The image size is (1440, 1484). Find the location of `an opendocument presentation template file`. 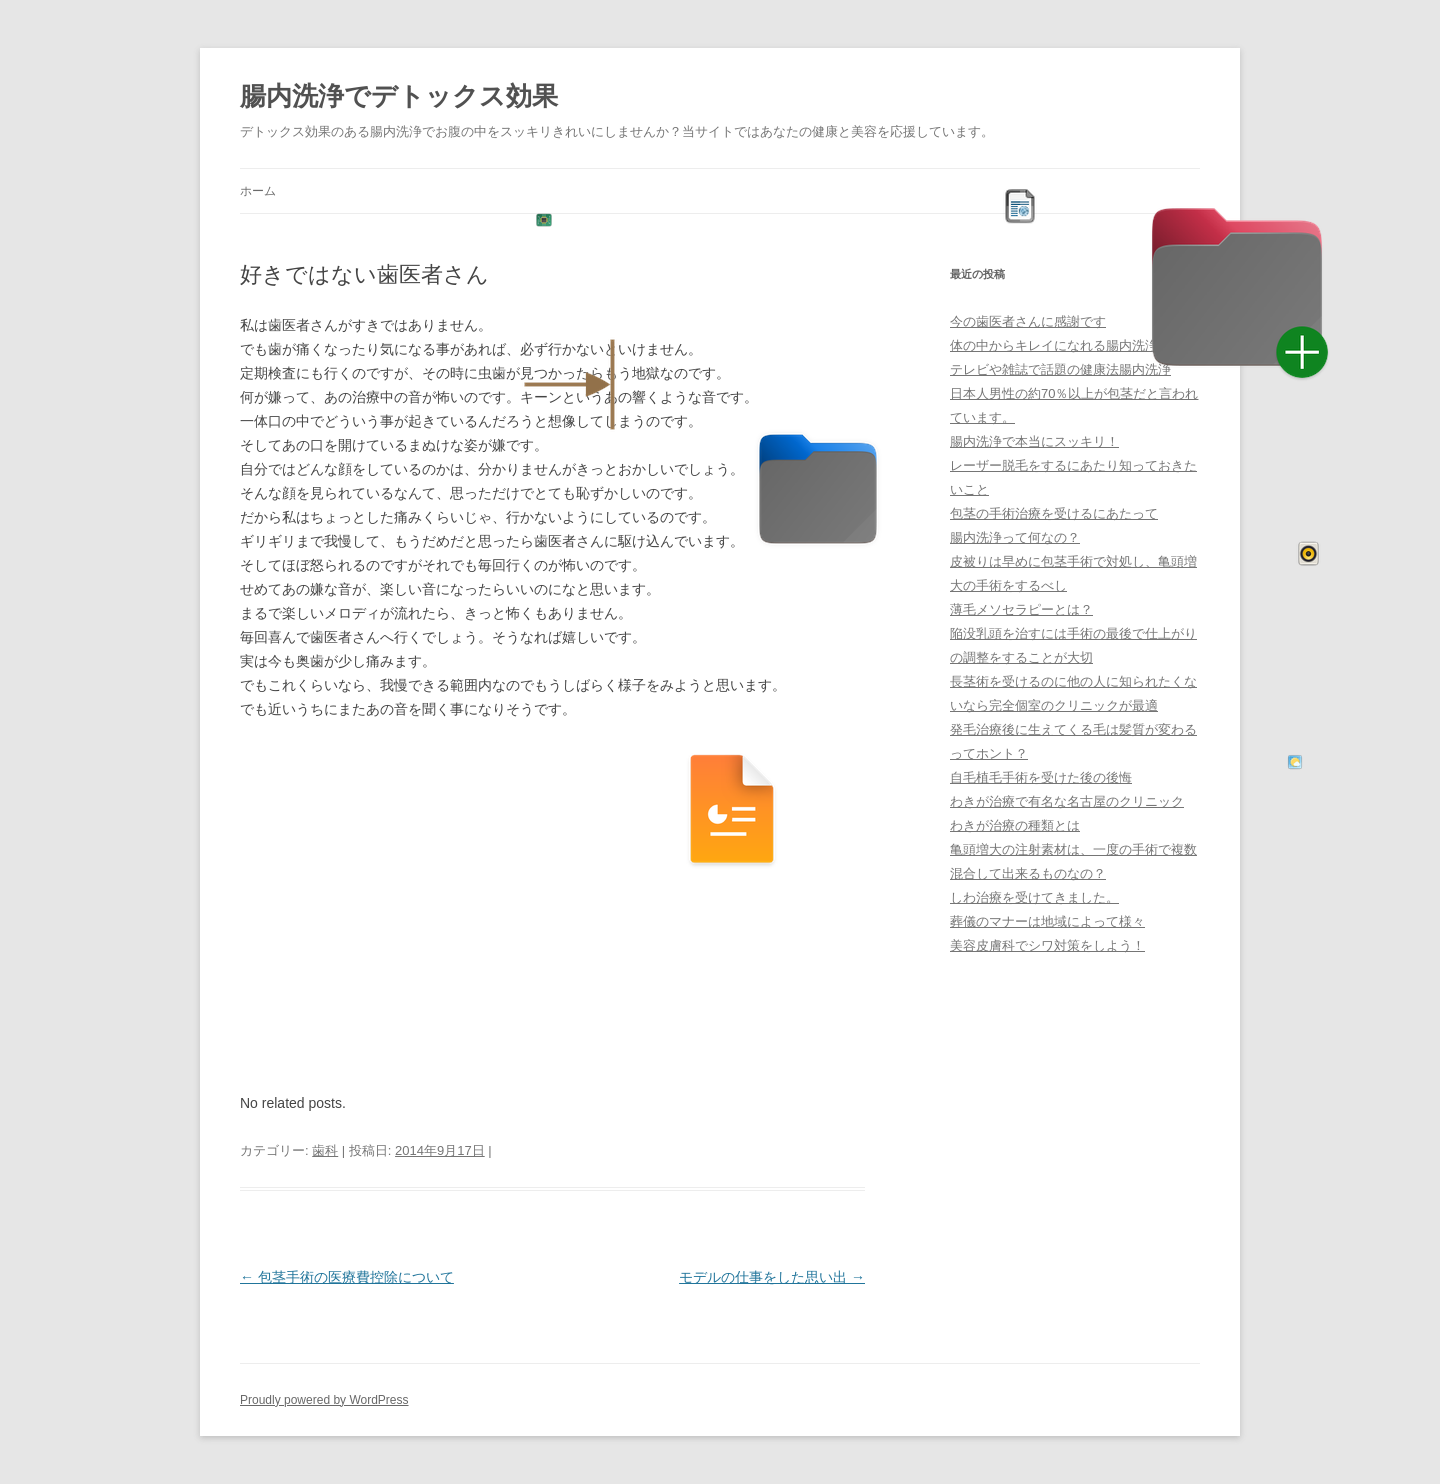

an opendocument presentation template file is located at coordinates (732, 811).